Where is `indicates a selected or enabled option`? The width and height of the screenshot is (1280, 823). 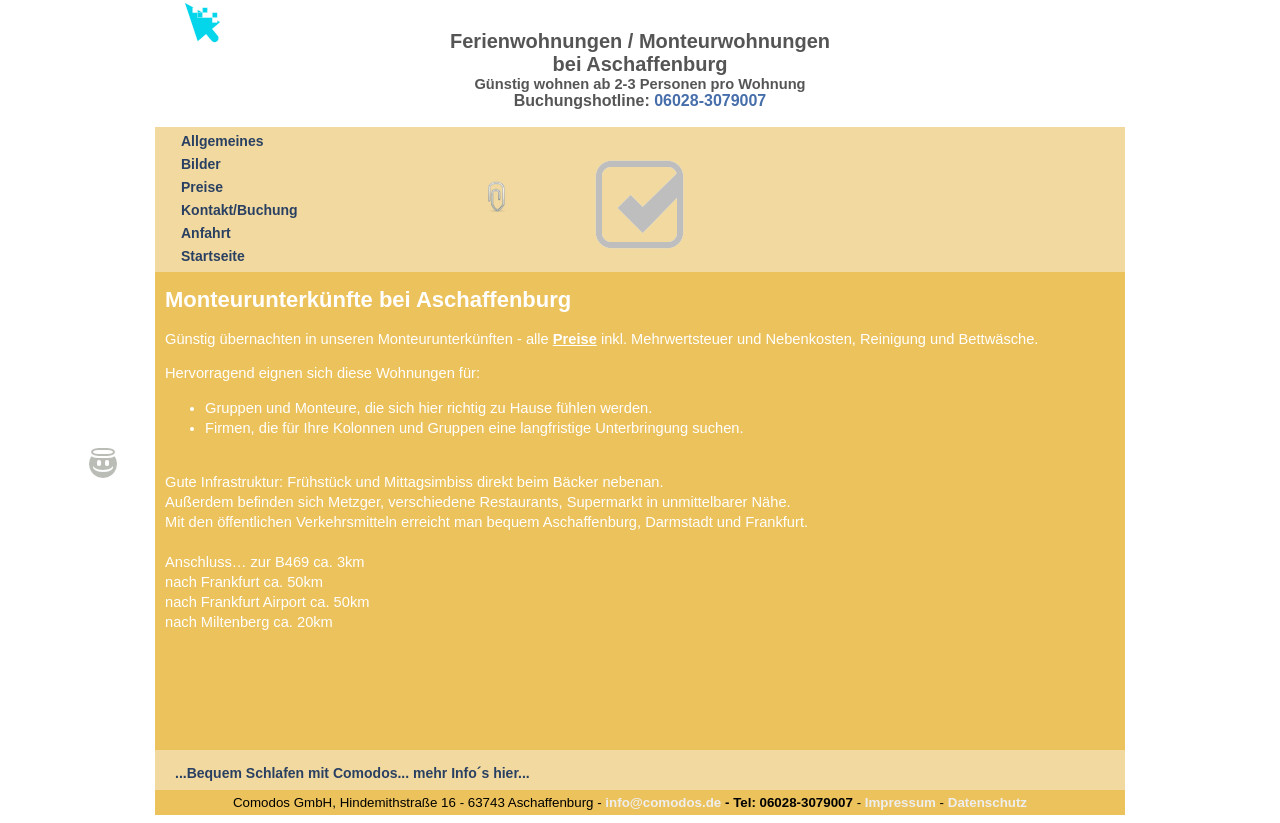
indicates a selected or enabled option is located at coordinates (639, 204).